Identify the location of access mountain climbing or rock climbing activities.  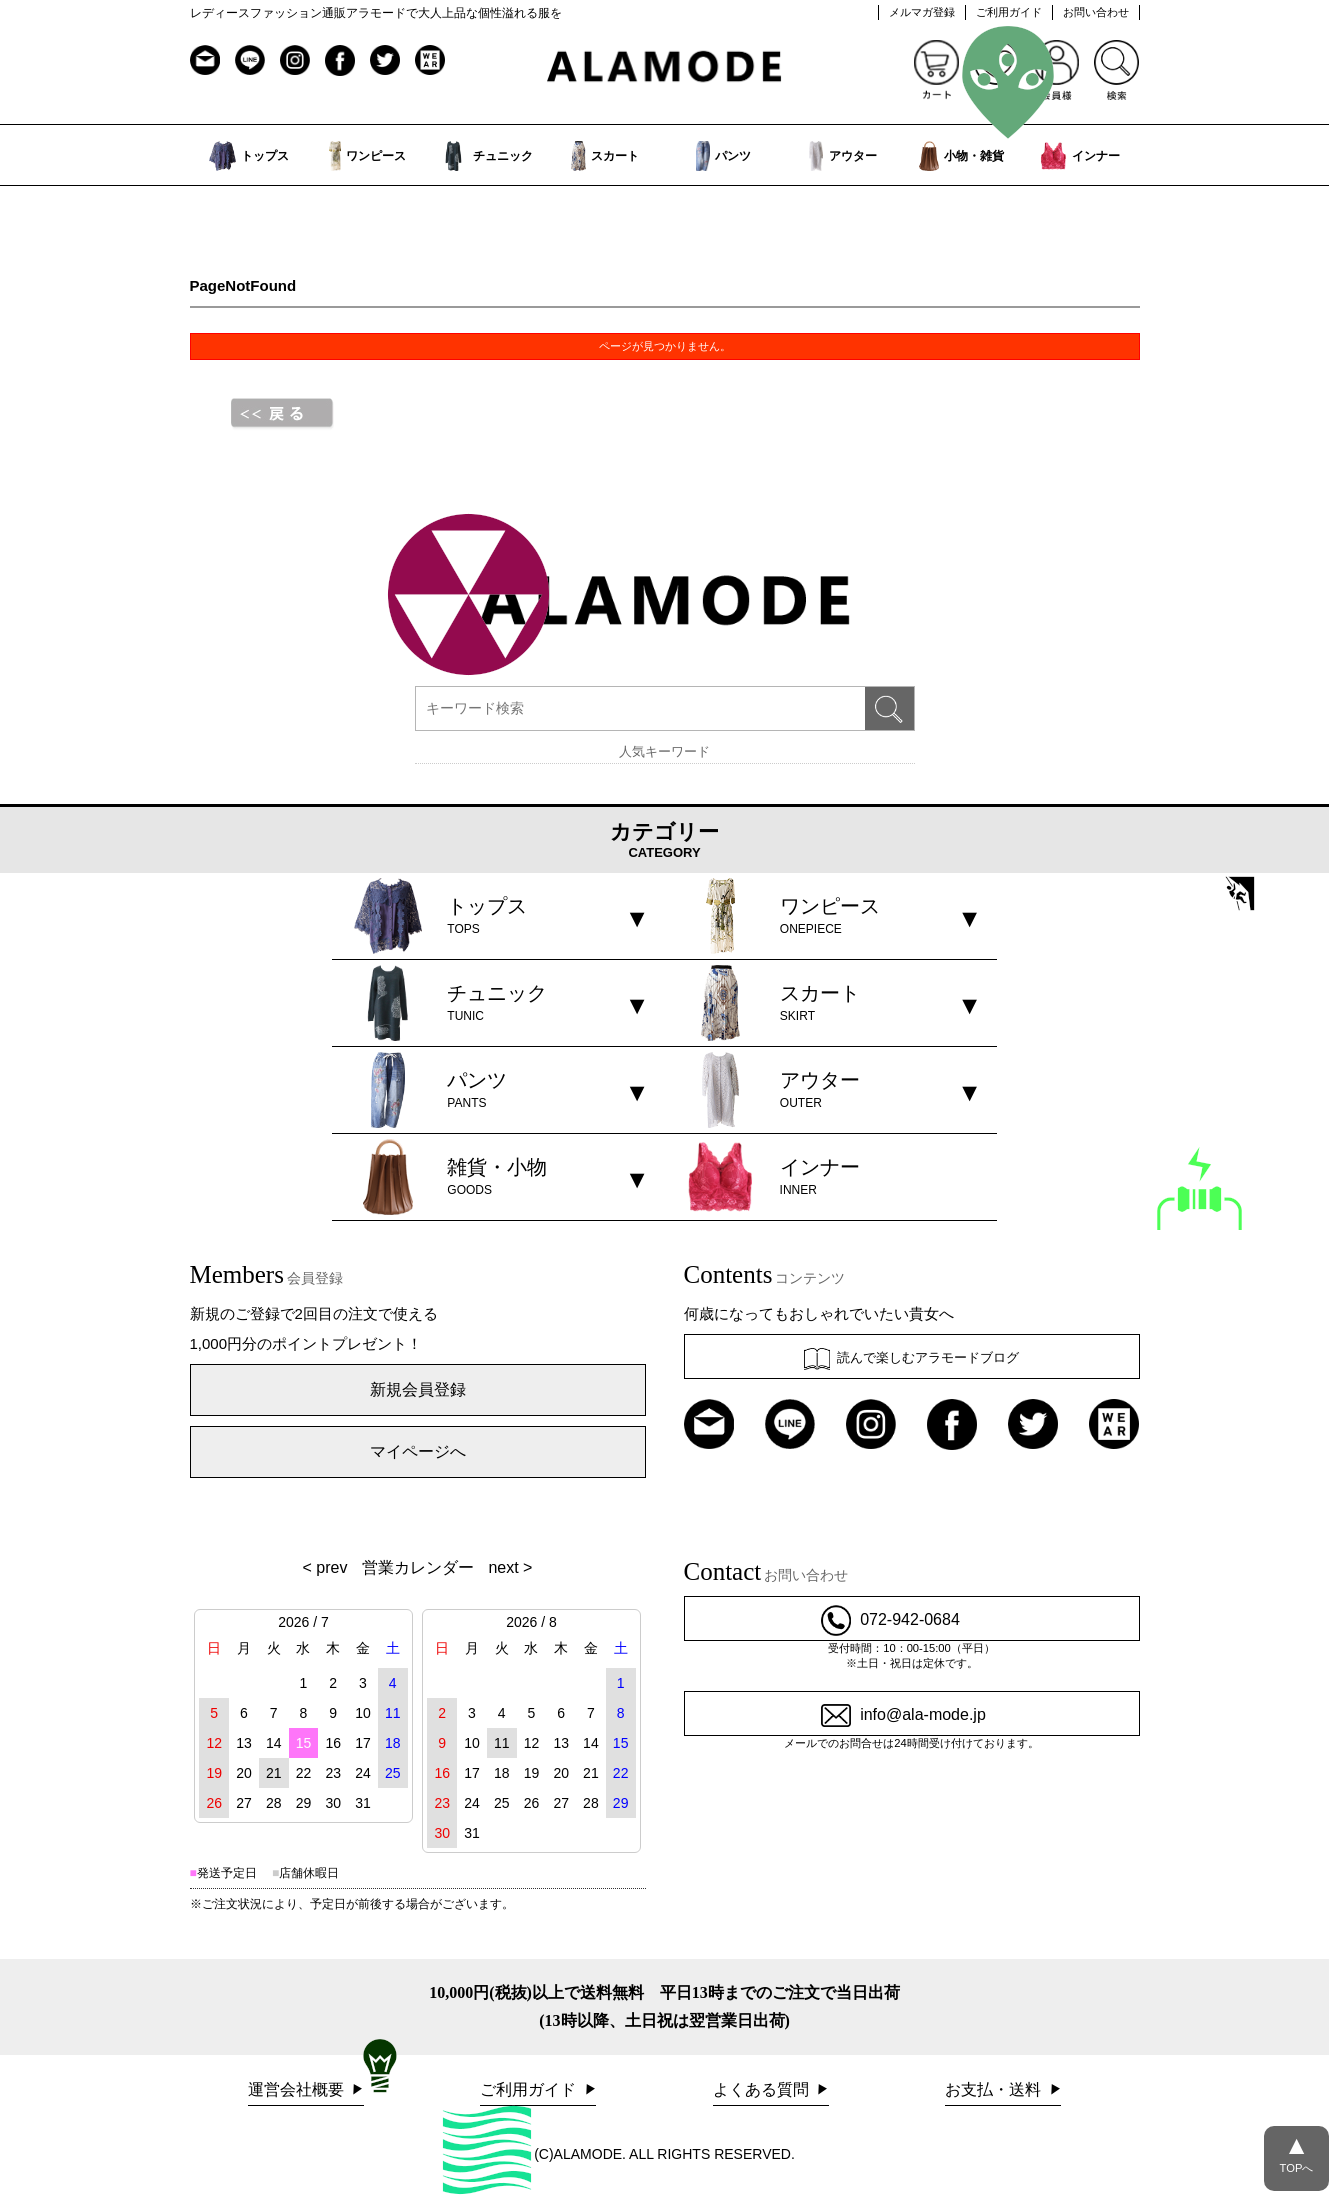
(1237, 893).